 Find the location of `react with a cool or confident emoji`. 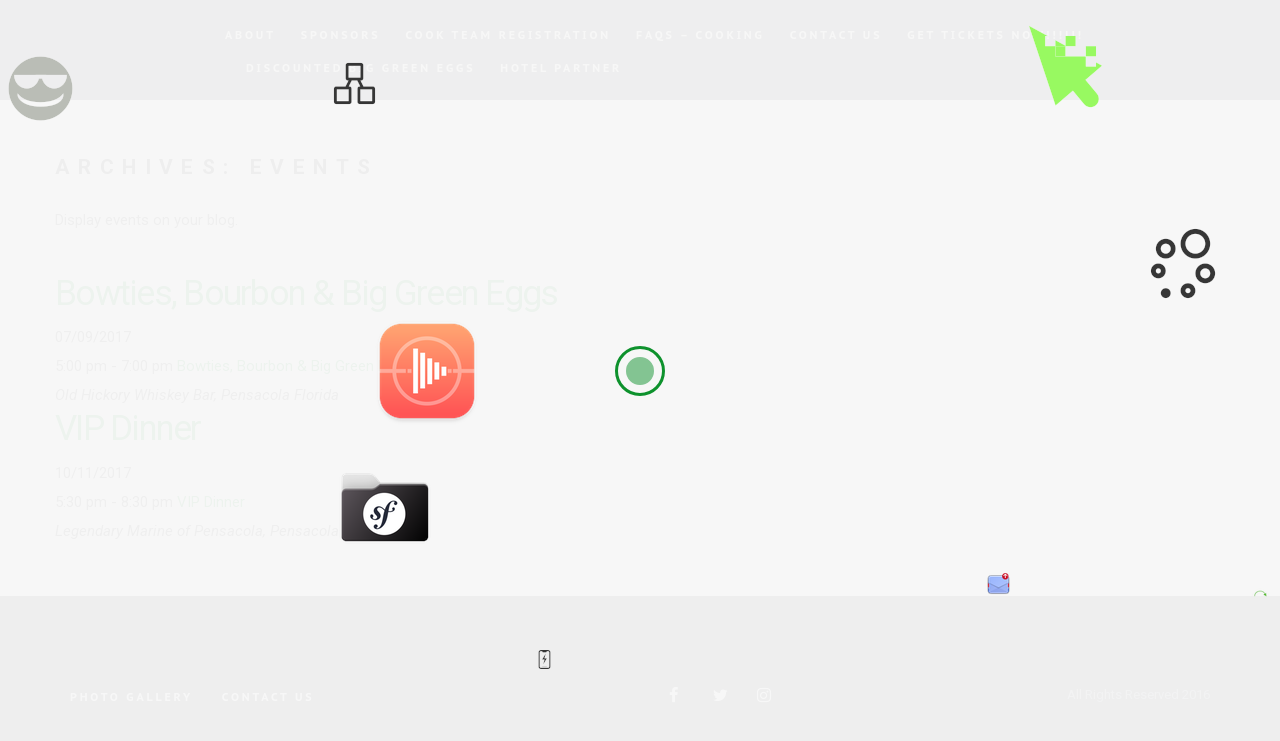

react with a cool or confident emoji is located at coordinates (40, 88).